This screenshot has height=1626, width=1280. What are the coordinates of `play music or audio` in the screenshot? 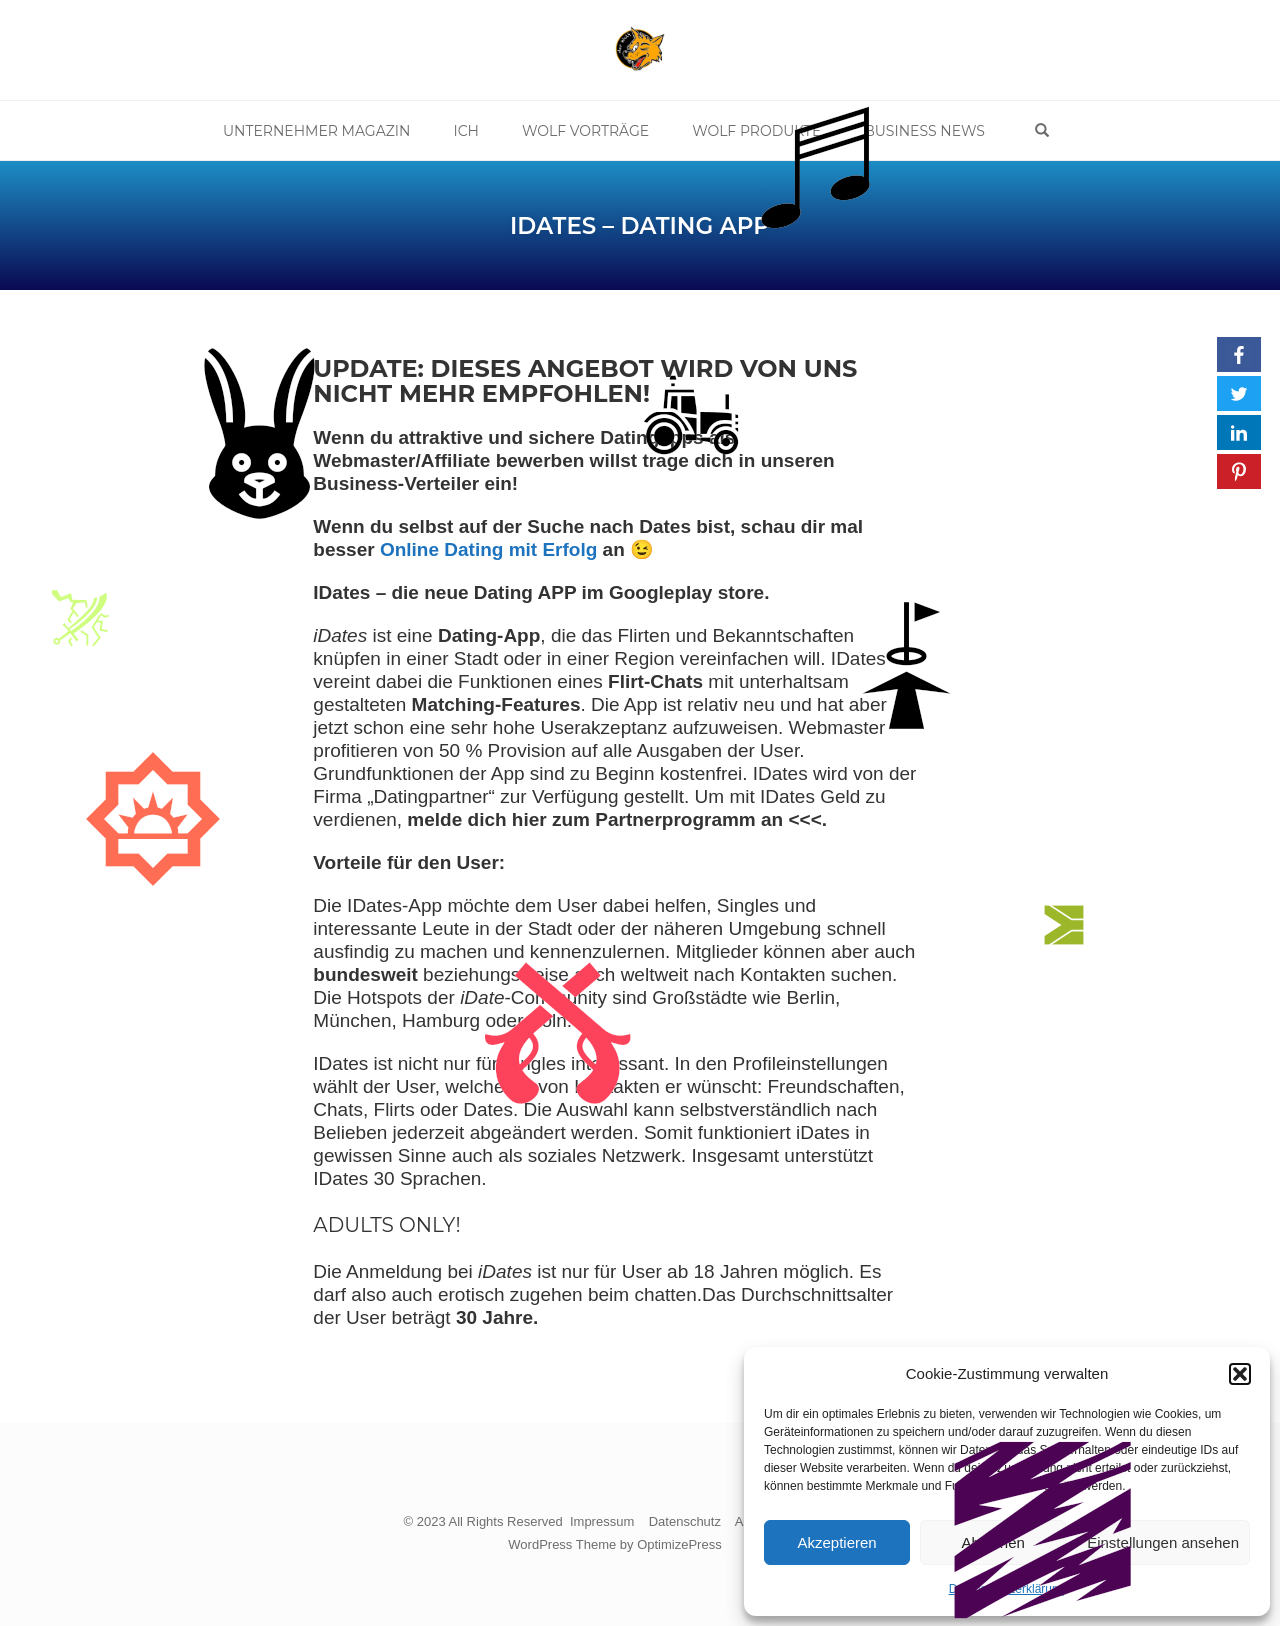 It's located at (817, 167).